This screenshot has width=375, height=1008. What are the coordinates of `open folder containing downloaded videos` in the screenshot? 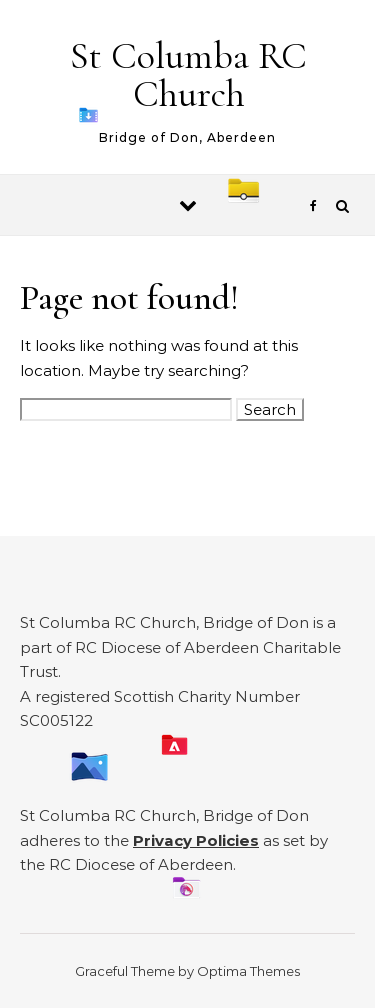 It's located at (88, 115).